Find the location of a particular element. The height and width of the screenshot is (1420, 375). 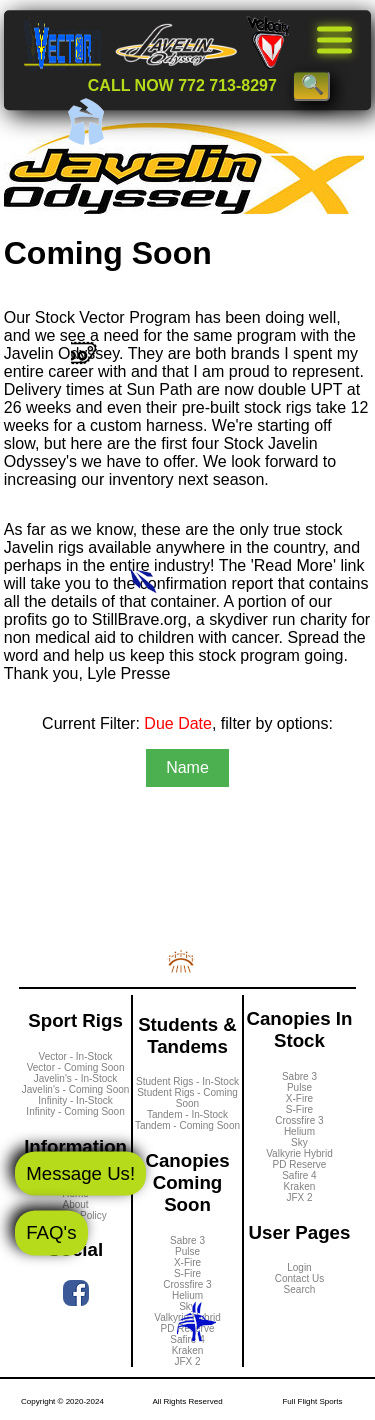

select anubis character or deity is located at coordinates (196, 1321).